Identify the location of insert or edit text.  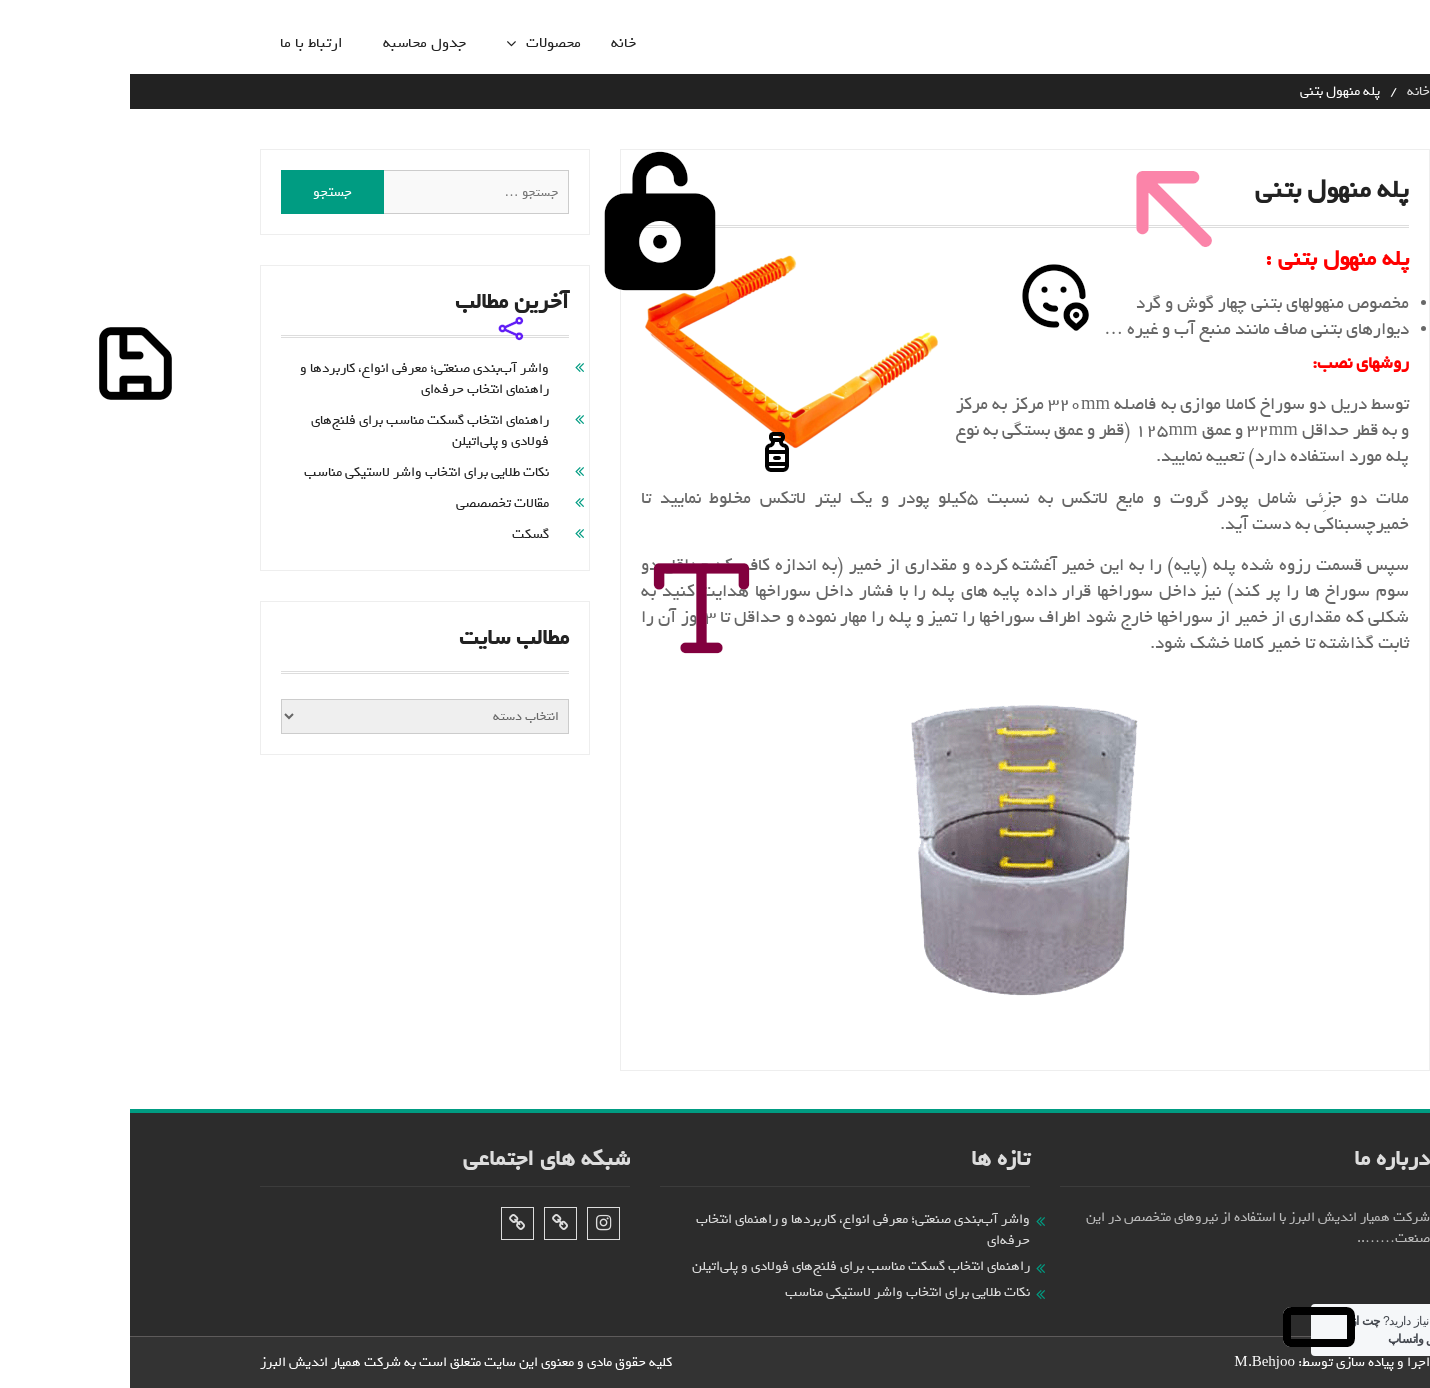
(701, 605).